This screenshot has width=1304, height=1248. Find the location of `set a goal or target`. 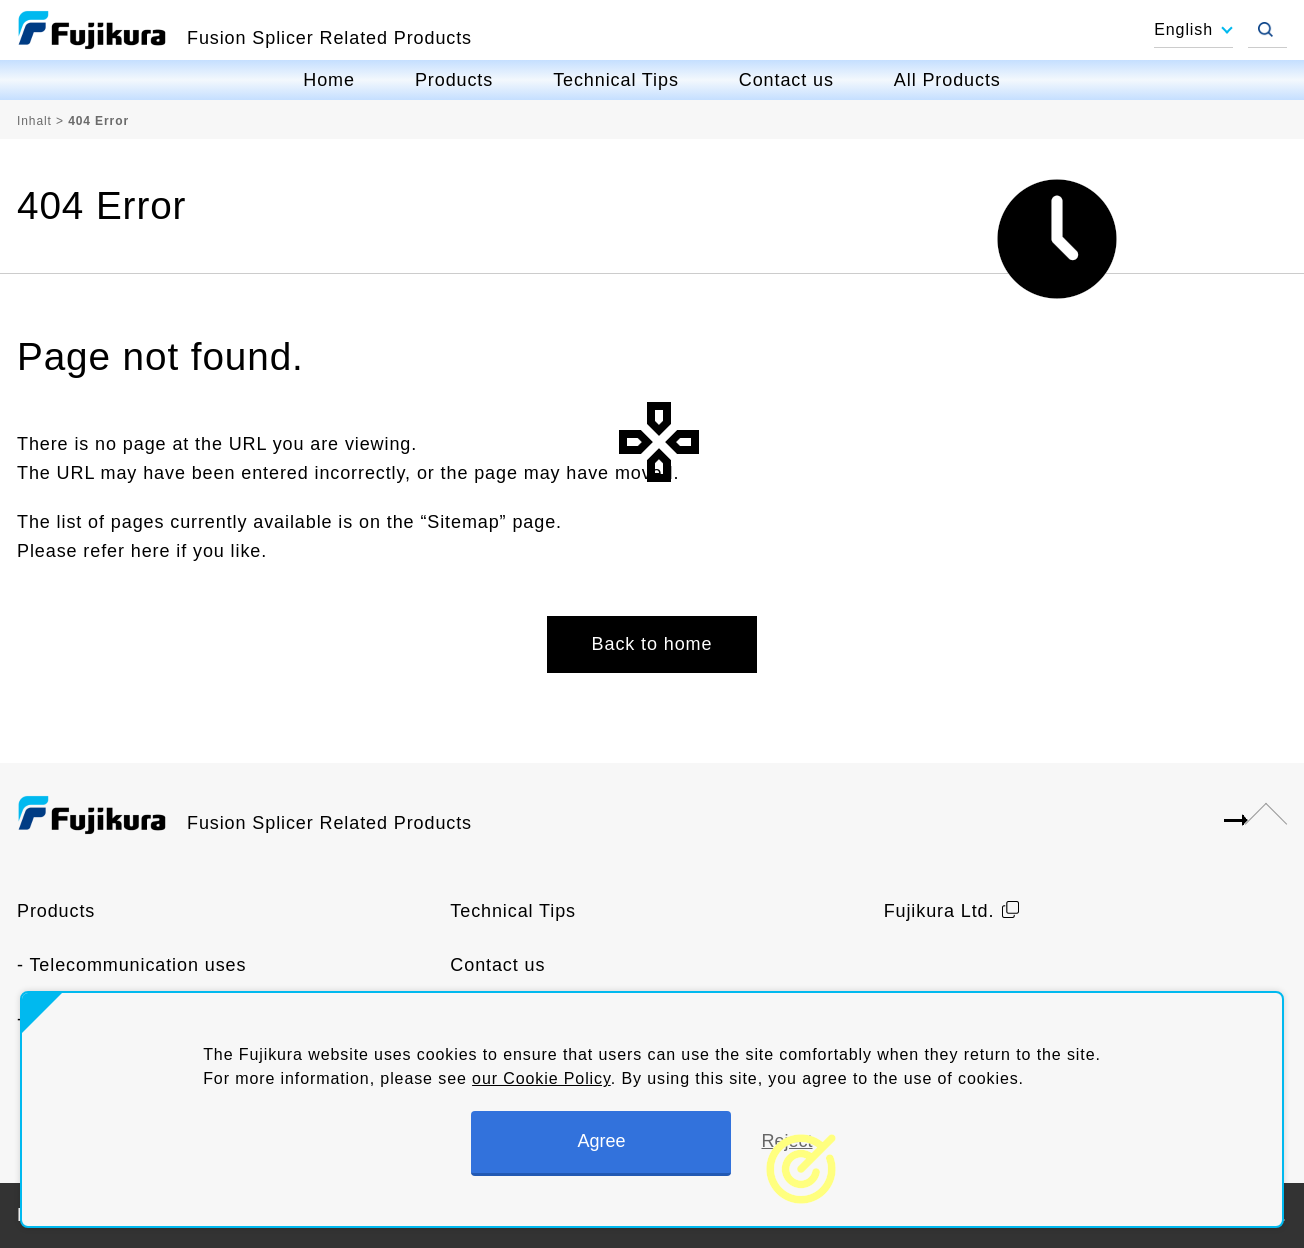

set a goal or target is located at coordinates (801, 1169).